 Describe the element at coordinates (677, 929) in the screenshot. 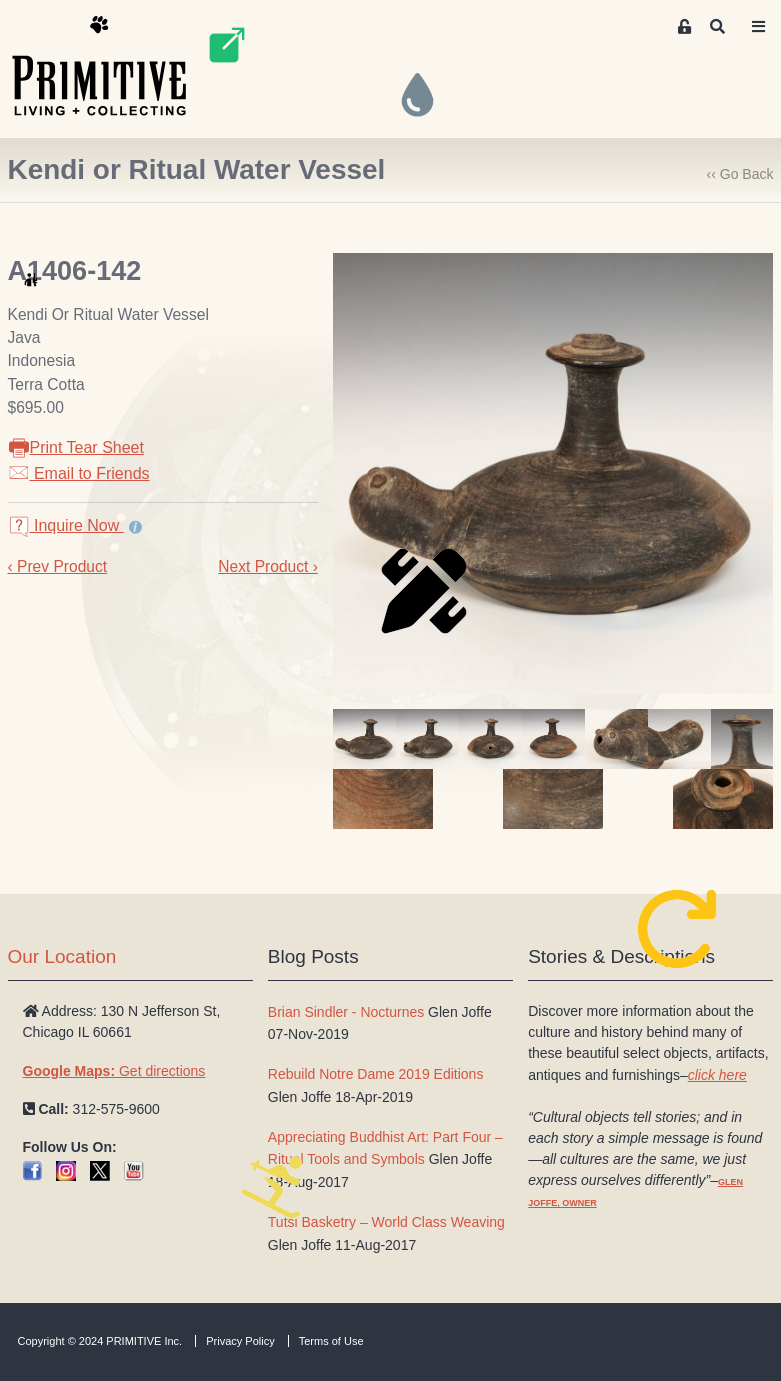

I see `redo the last action` at that location.